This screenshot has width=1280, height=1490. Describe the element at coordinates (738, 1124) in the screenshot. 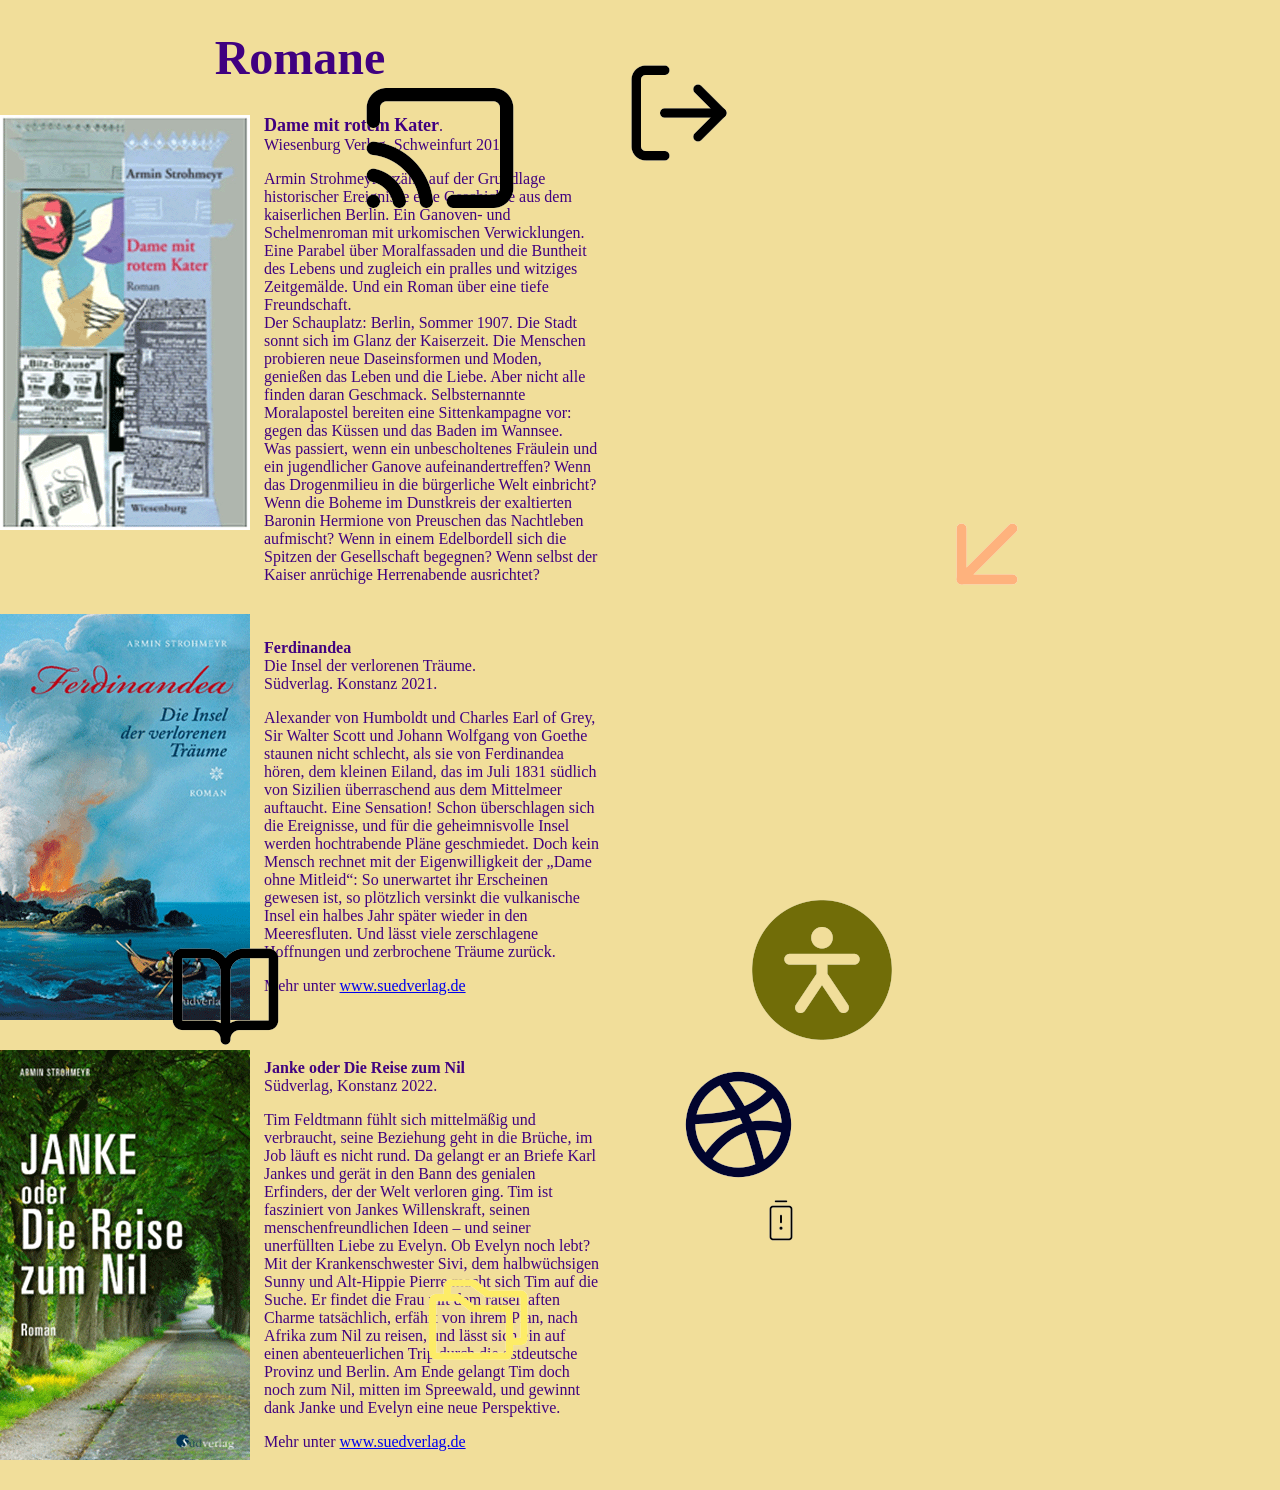

I see `visit dribbble profile or portfolio` at that location.